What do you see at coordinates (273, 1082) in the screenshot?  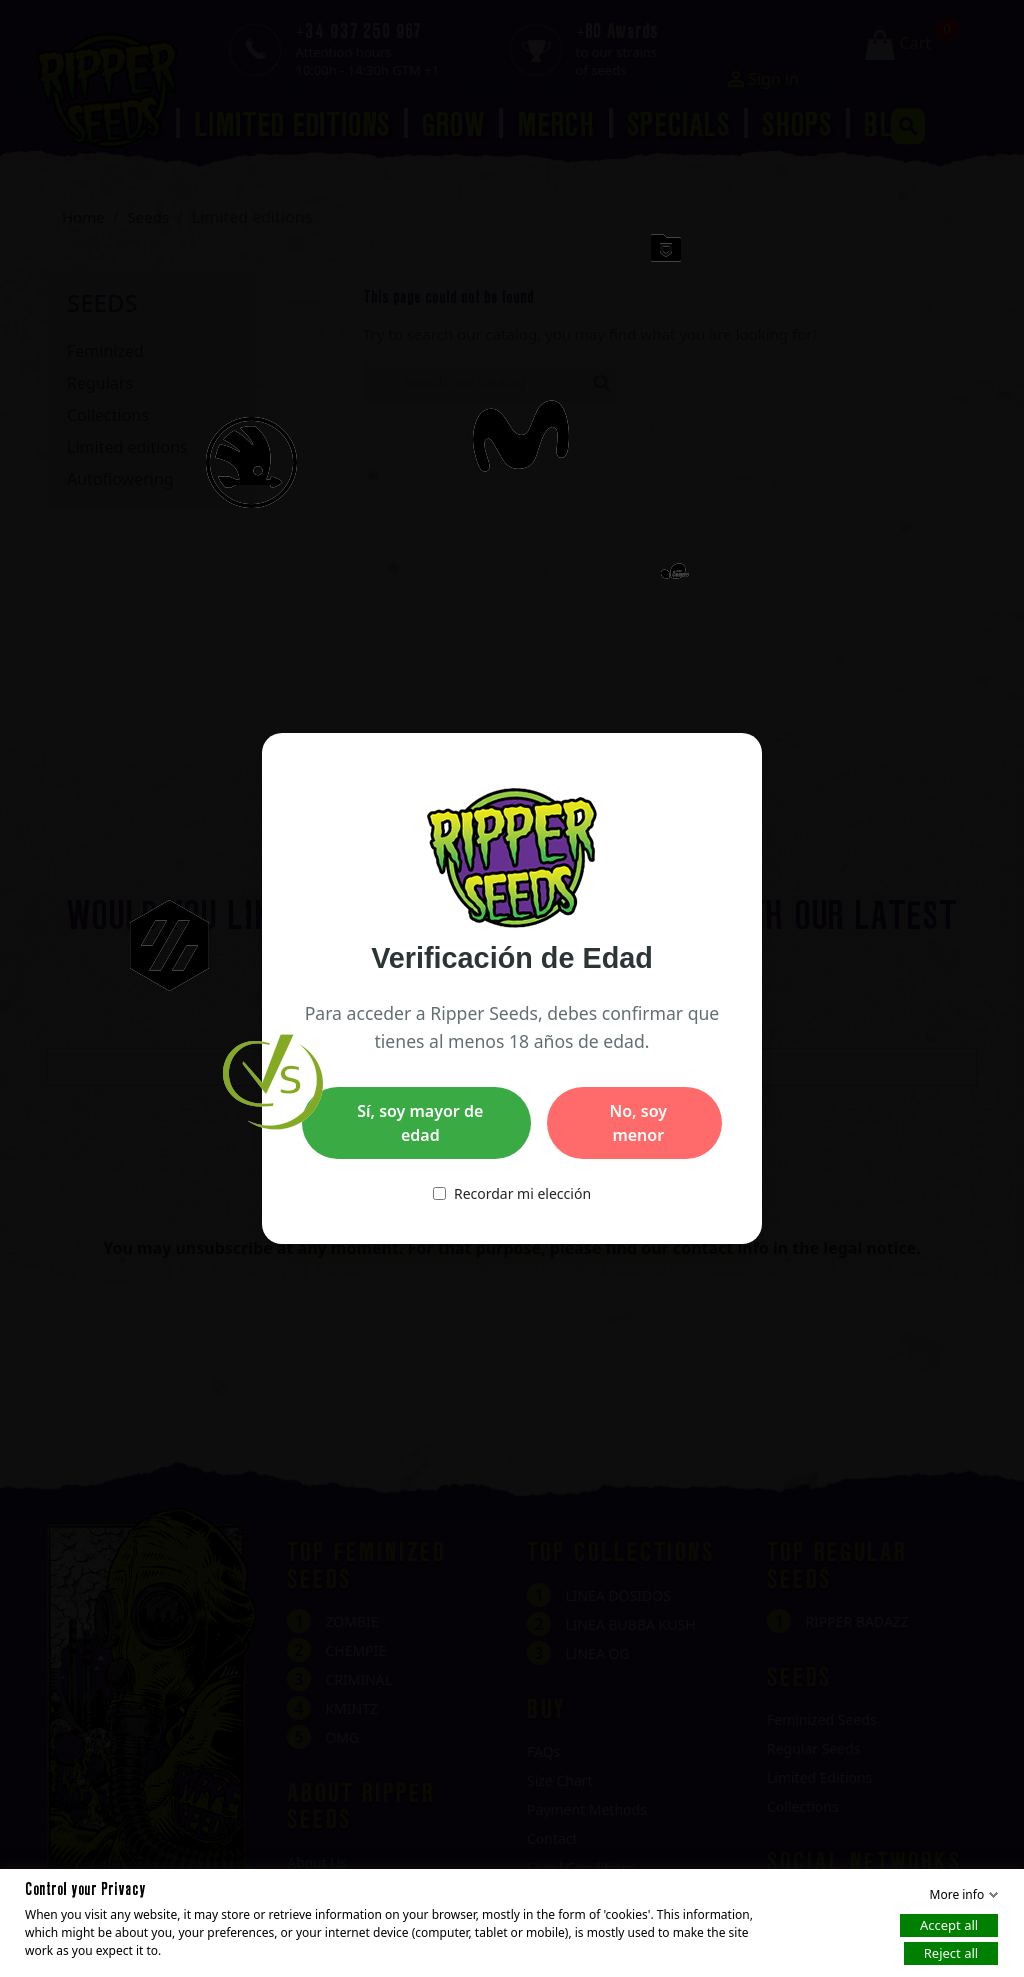 I see `codeceptjs testing framework logo` at bounding box center [273, 1082].